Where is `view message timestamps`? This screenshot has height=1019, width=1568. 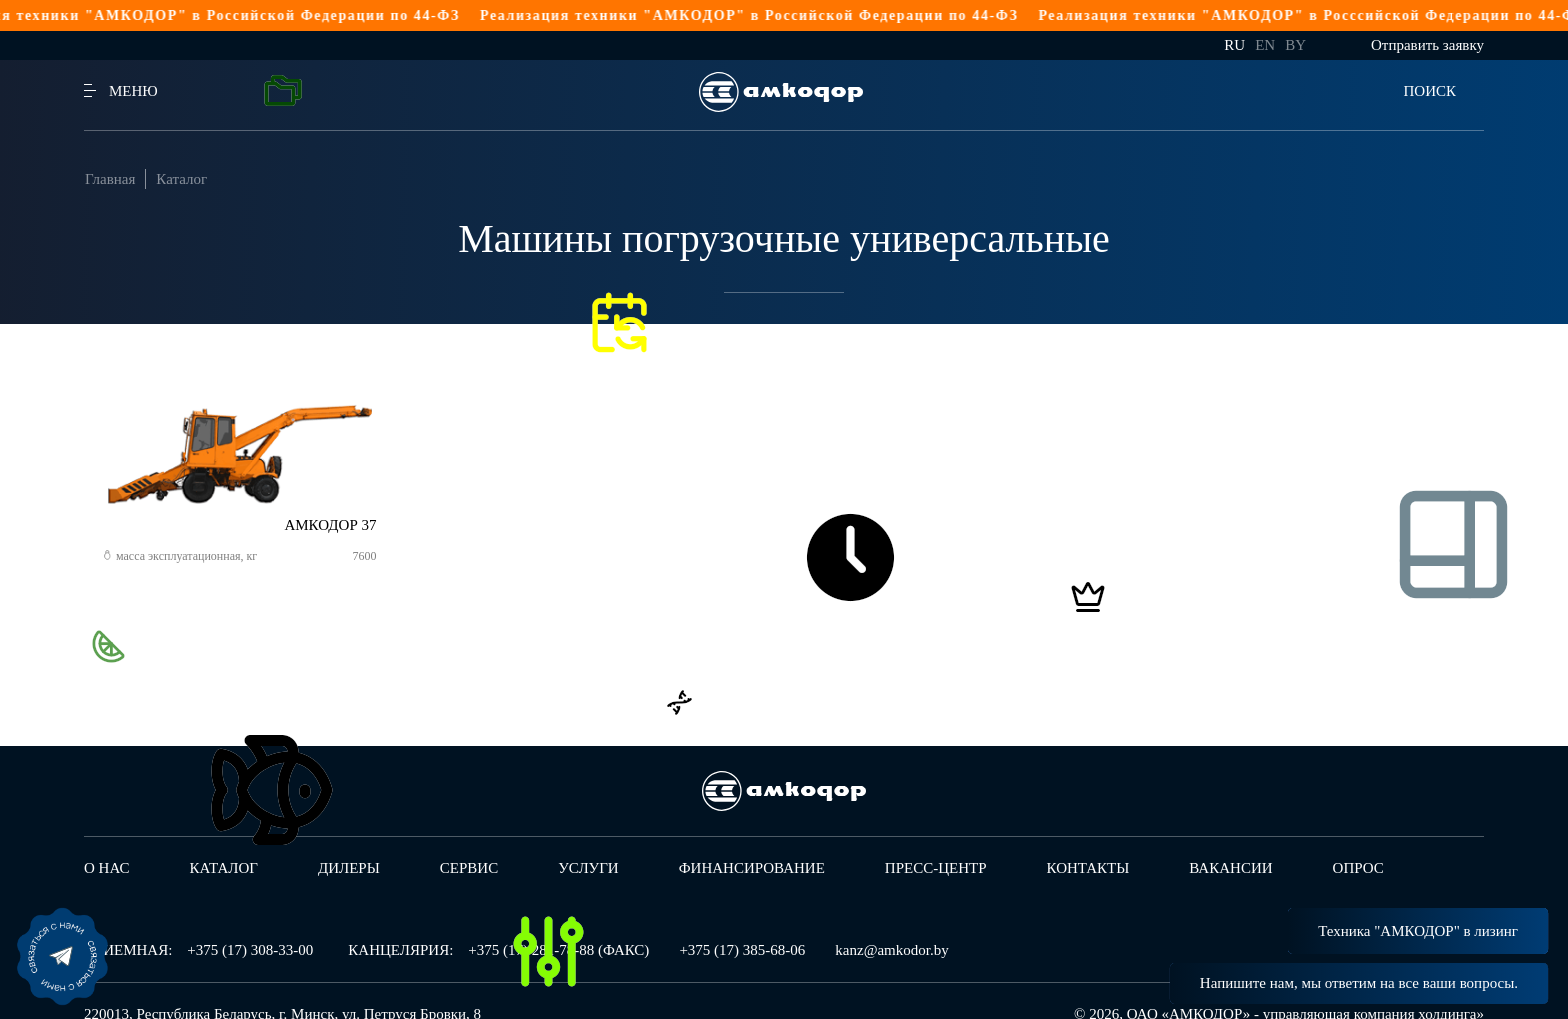 view message timestamps is located at coordinates (850, 557).